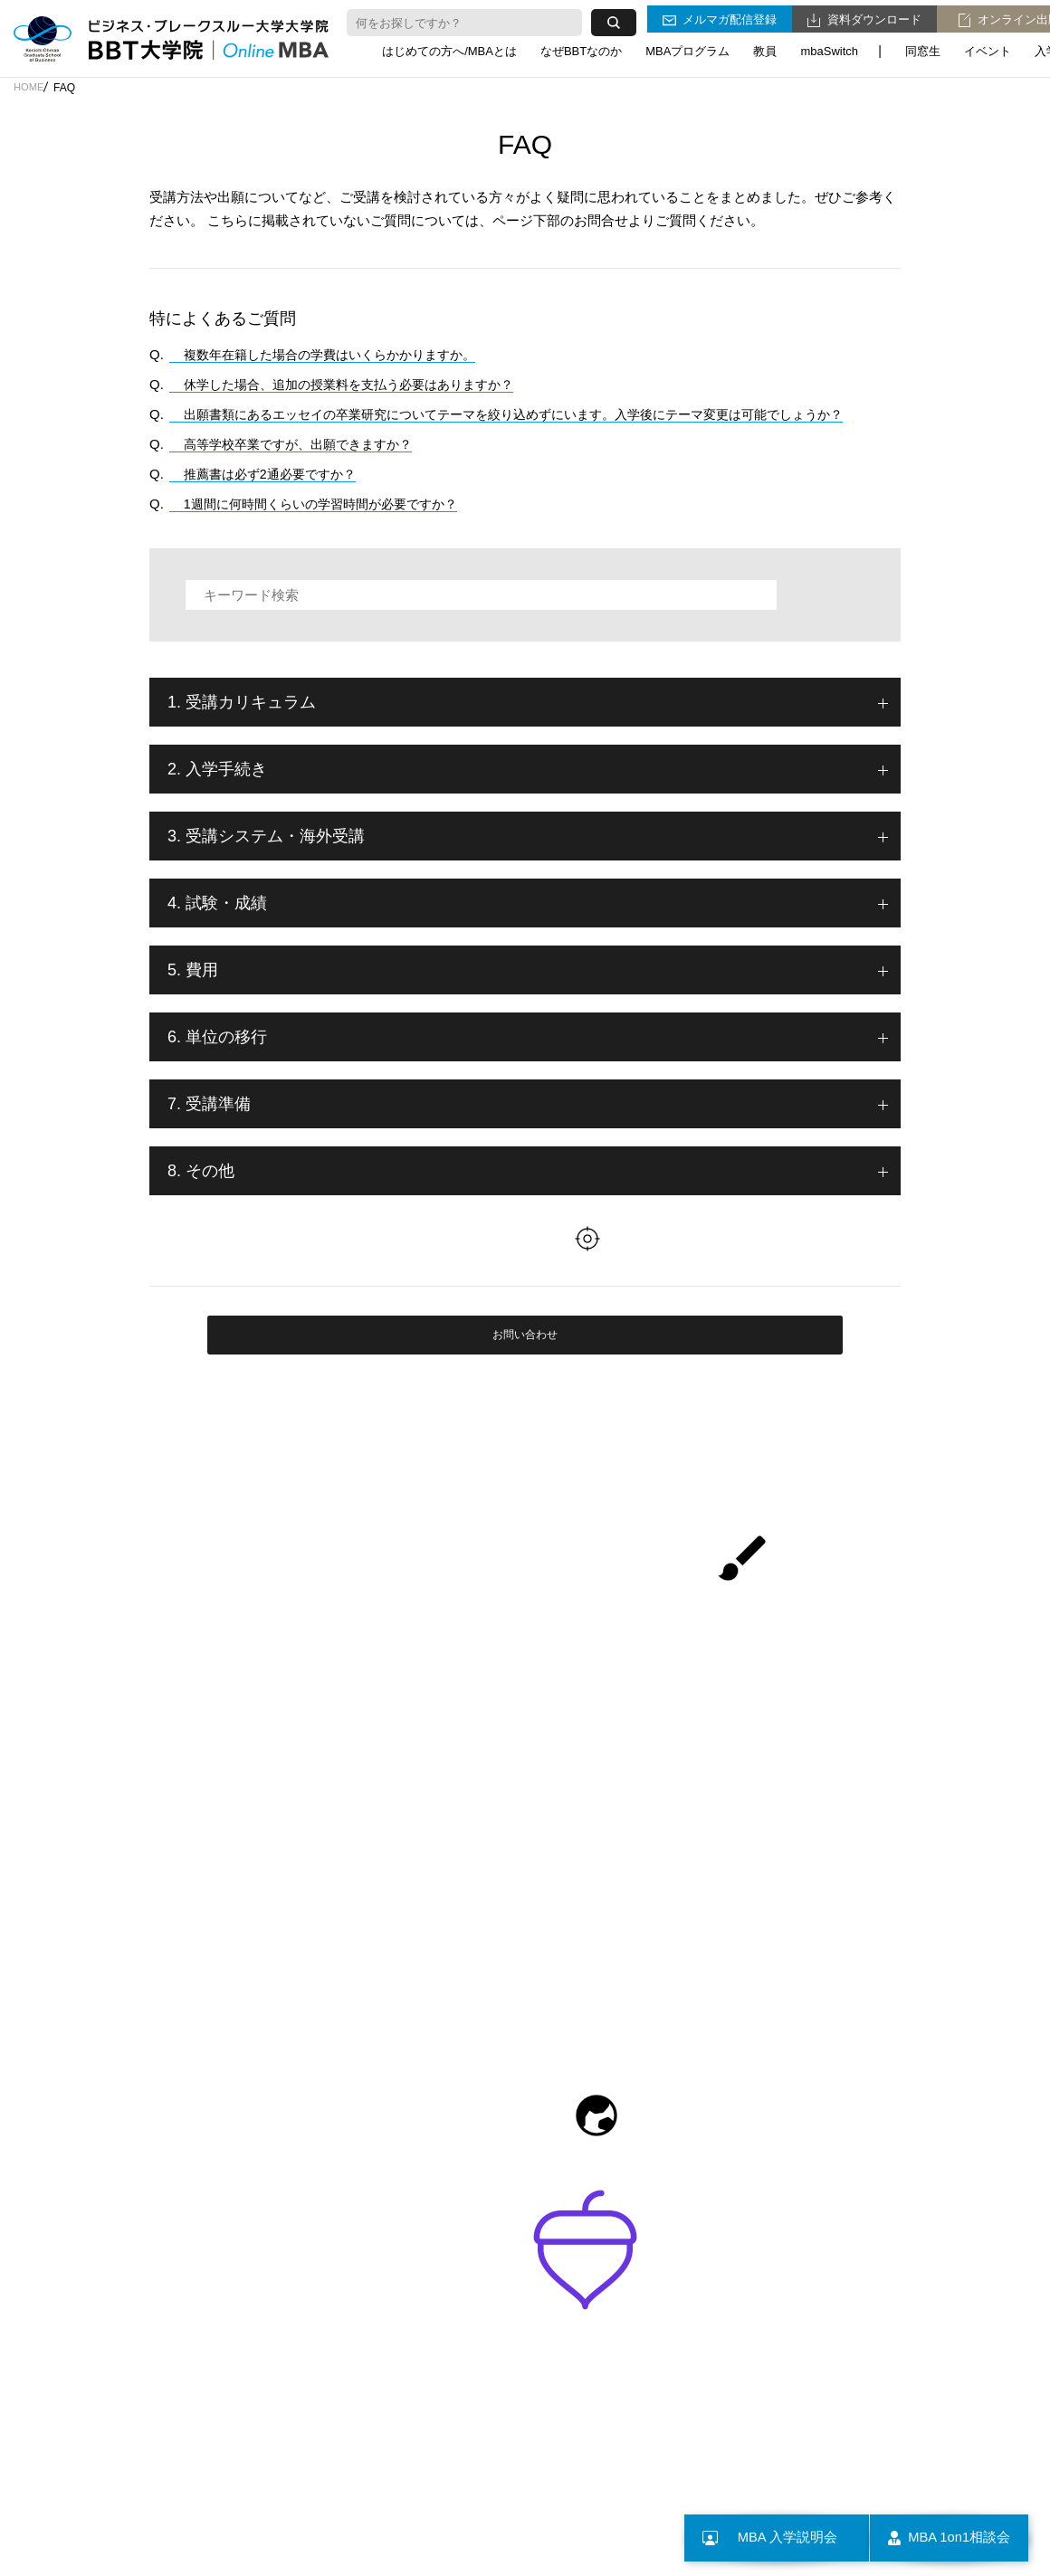 The width and height of the screenshot is (1050, 2576). I want to click on switch to international or global settings, so click(597, 2115).